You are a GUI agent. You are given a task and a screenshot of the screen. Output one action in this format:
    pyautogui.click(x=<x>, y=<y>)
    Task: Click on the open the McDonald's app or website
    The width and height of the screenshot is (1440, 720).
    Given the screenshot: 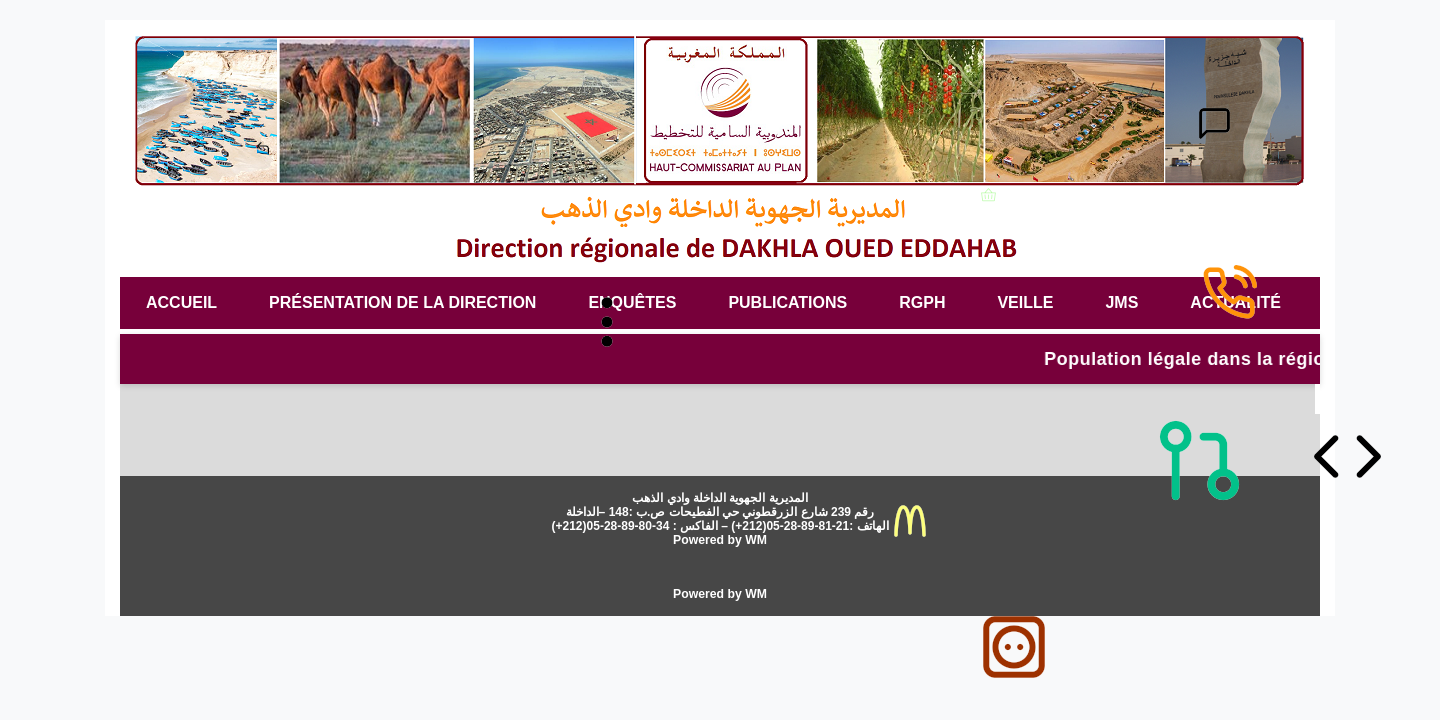 What is the action you would take?
    pyautogui.click(x=910, y=521)
    